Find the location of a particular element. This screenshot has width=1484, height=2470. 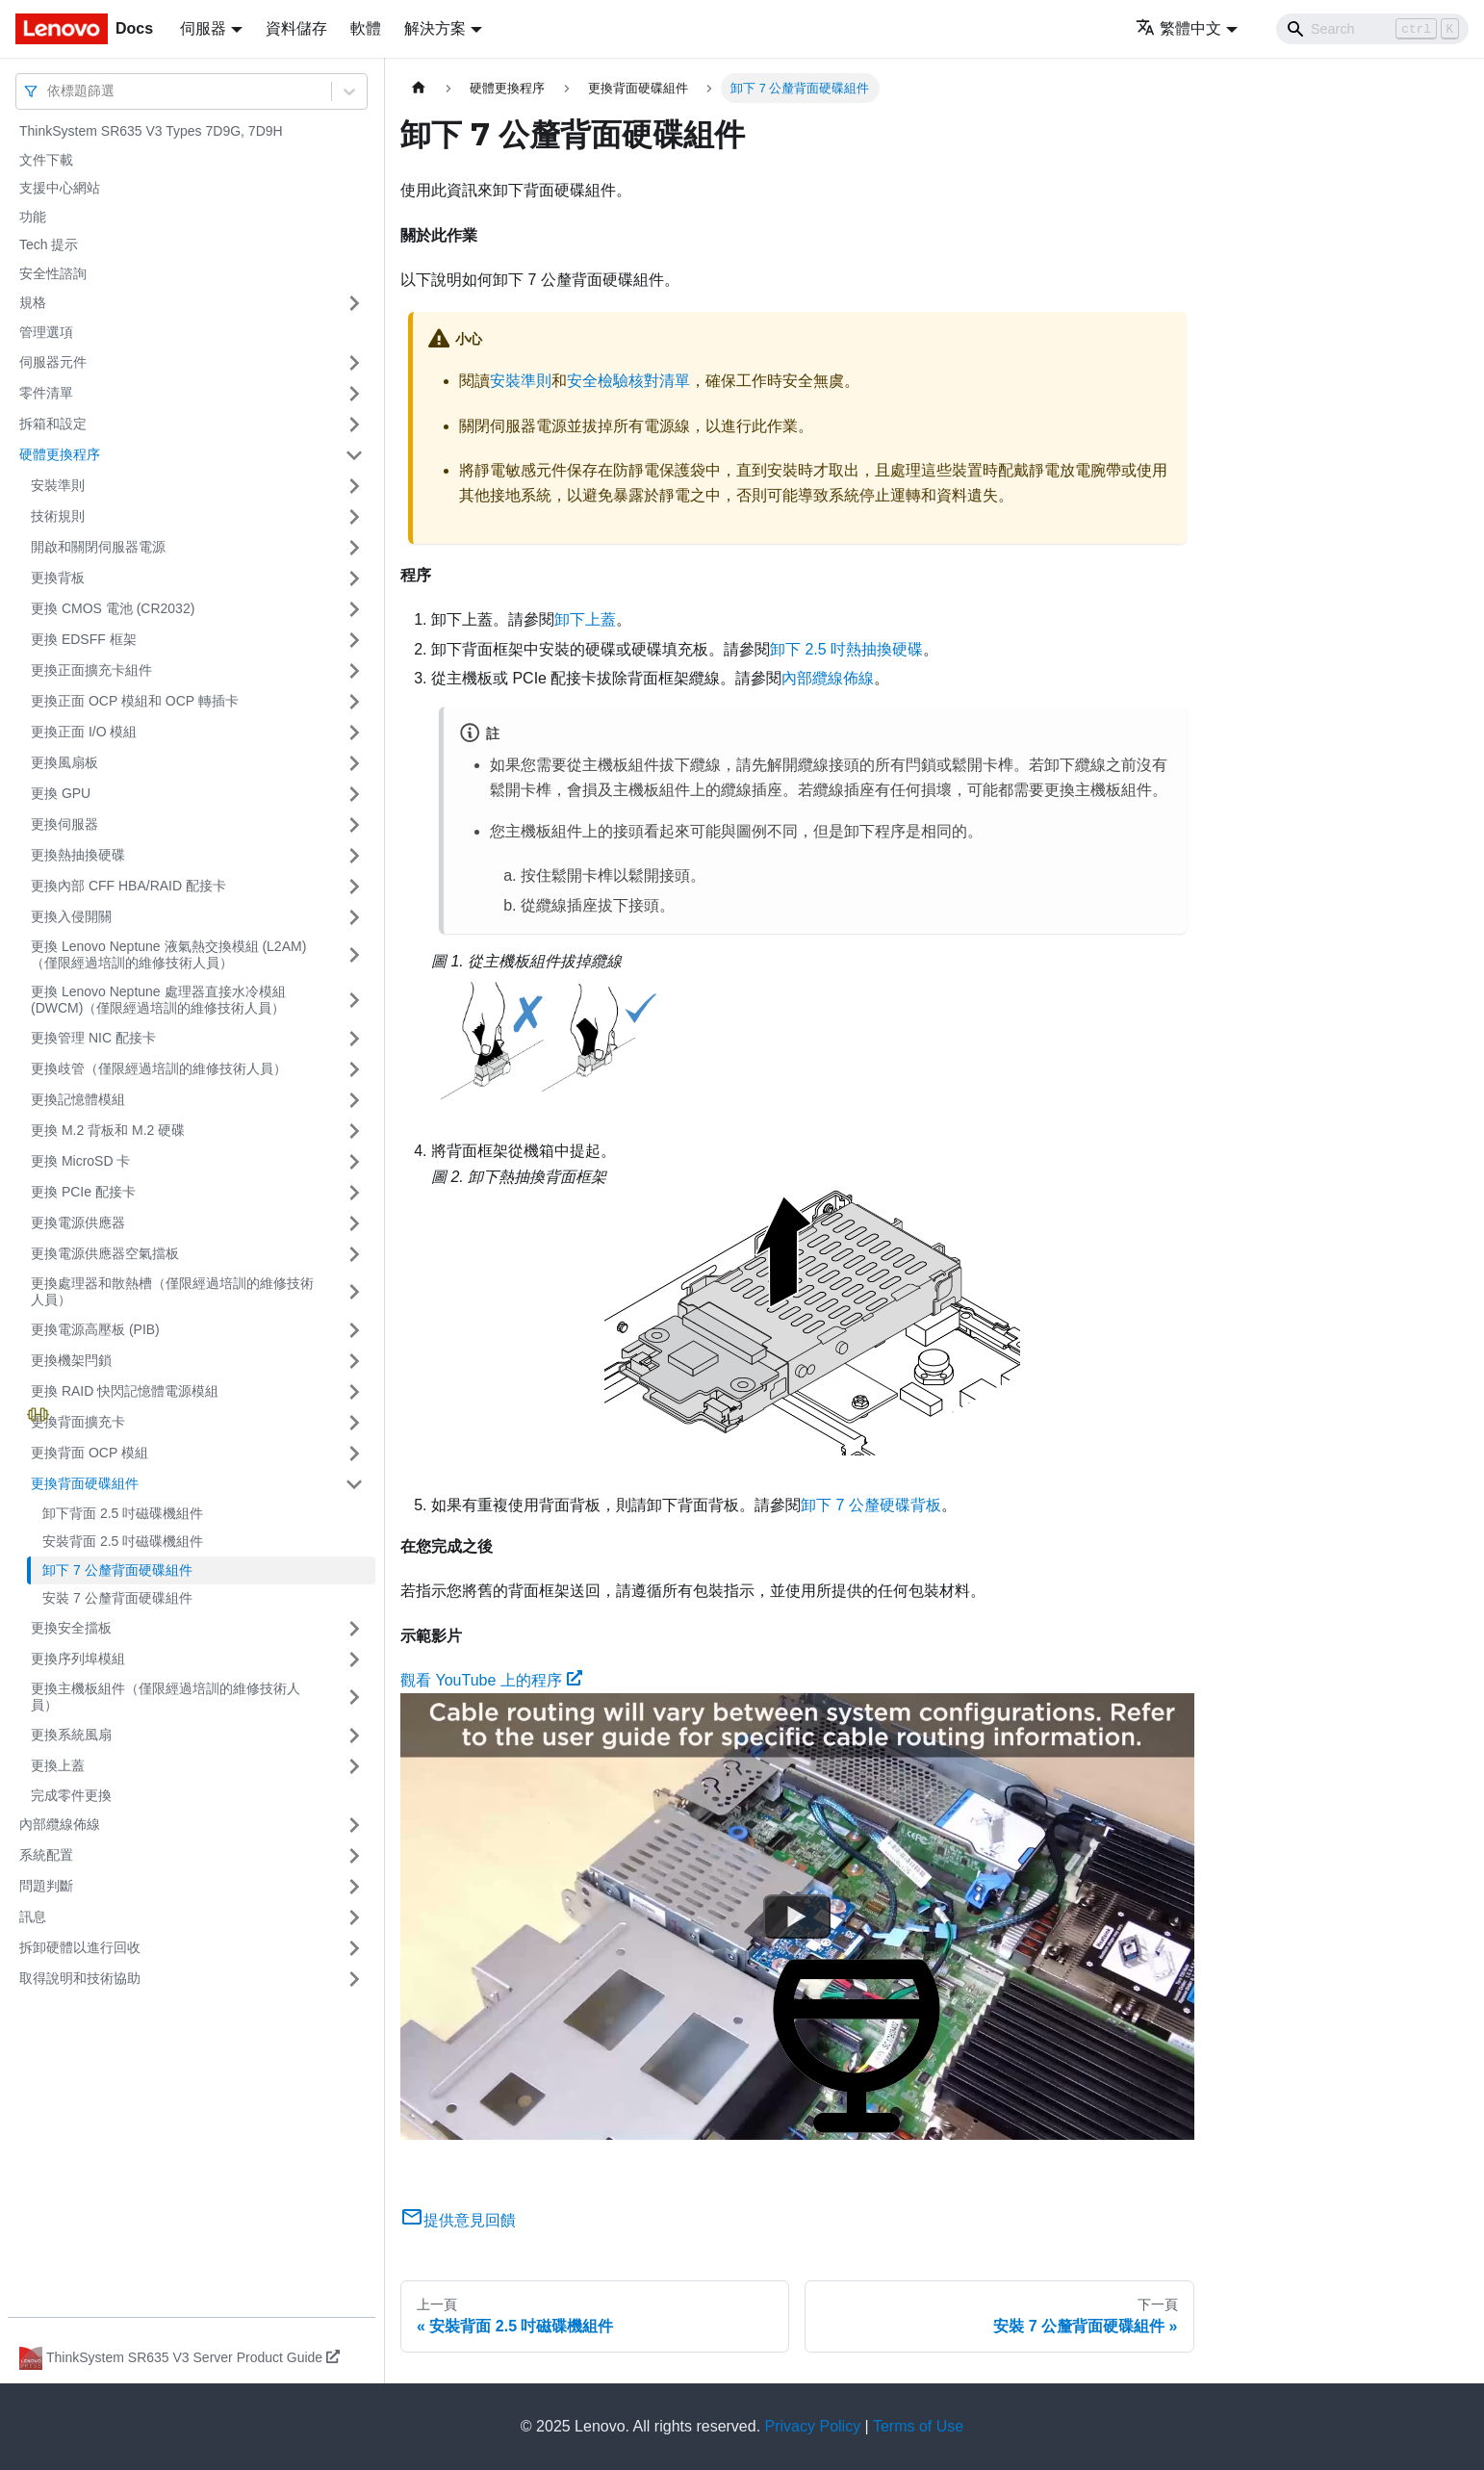

browse alcoholic beverages or drinks menu is located at coordinates (857, 2043).